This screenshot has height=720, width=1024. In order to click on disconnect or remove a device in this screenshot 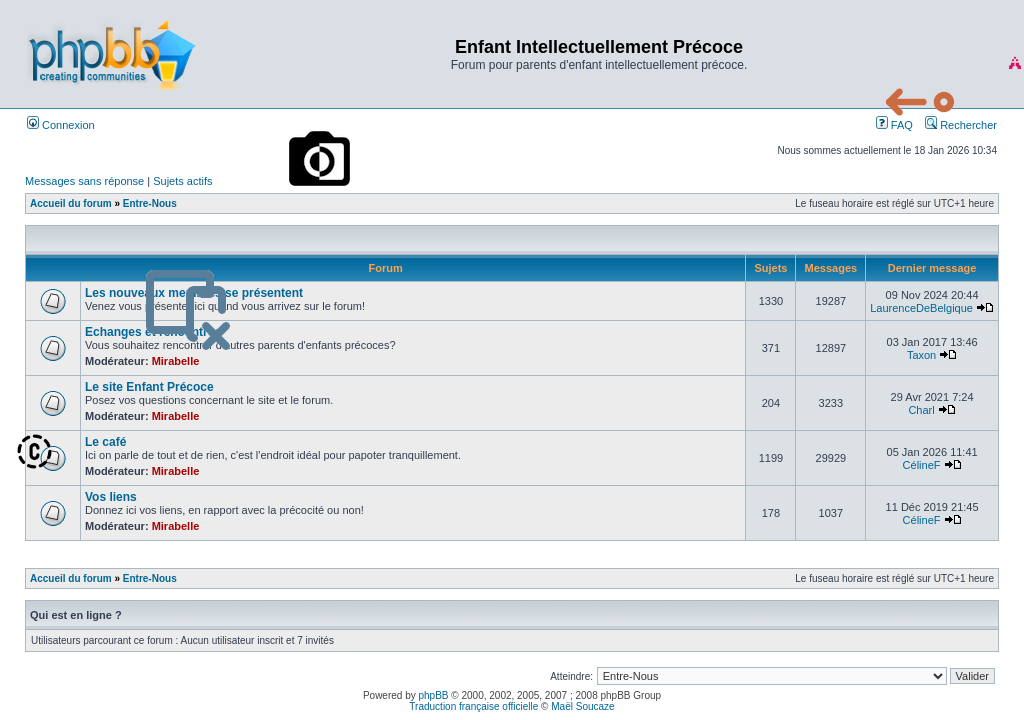, I will do `click(186, 306)`.